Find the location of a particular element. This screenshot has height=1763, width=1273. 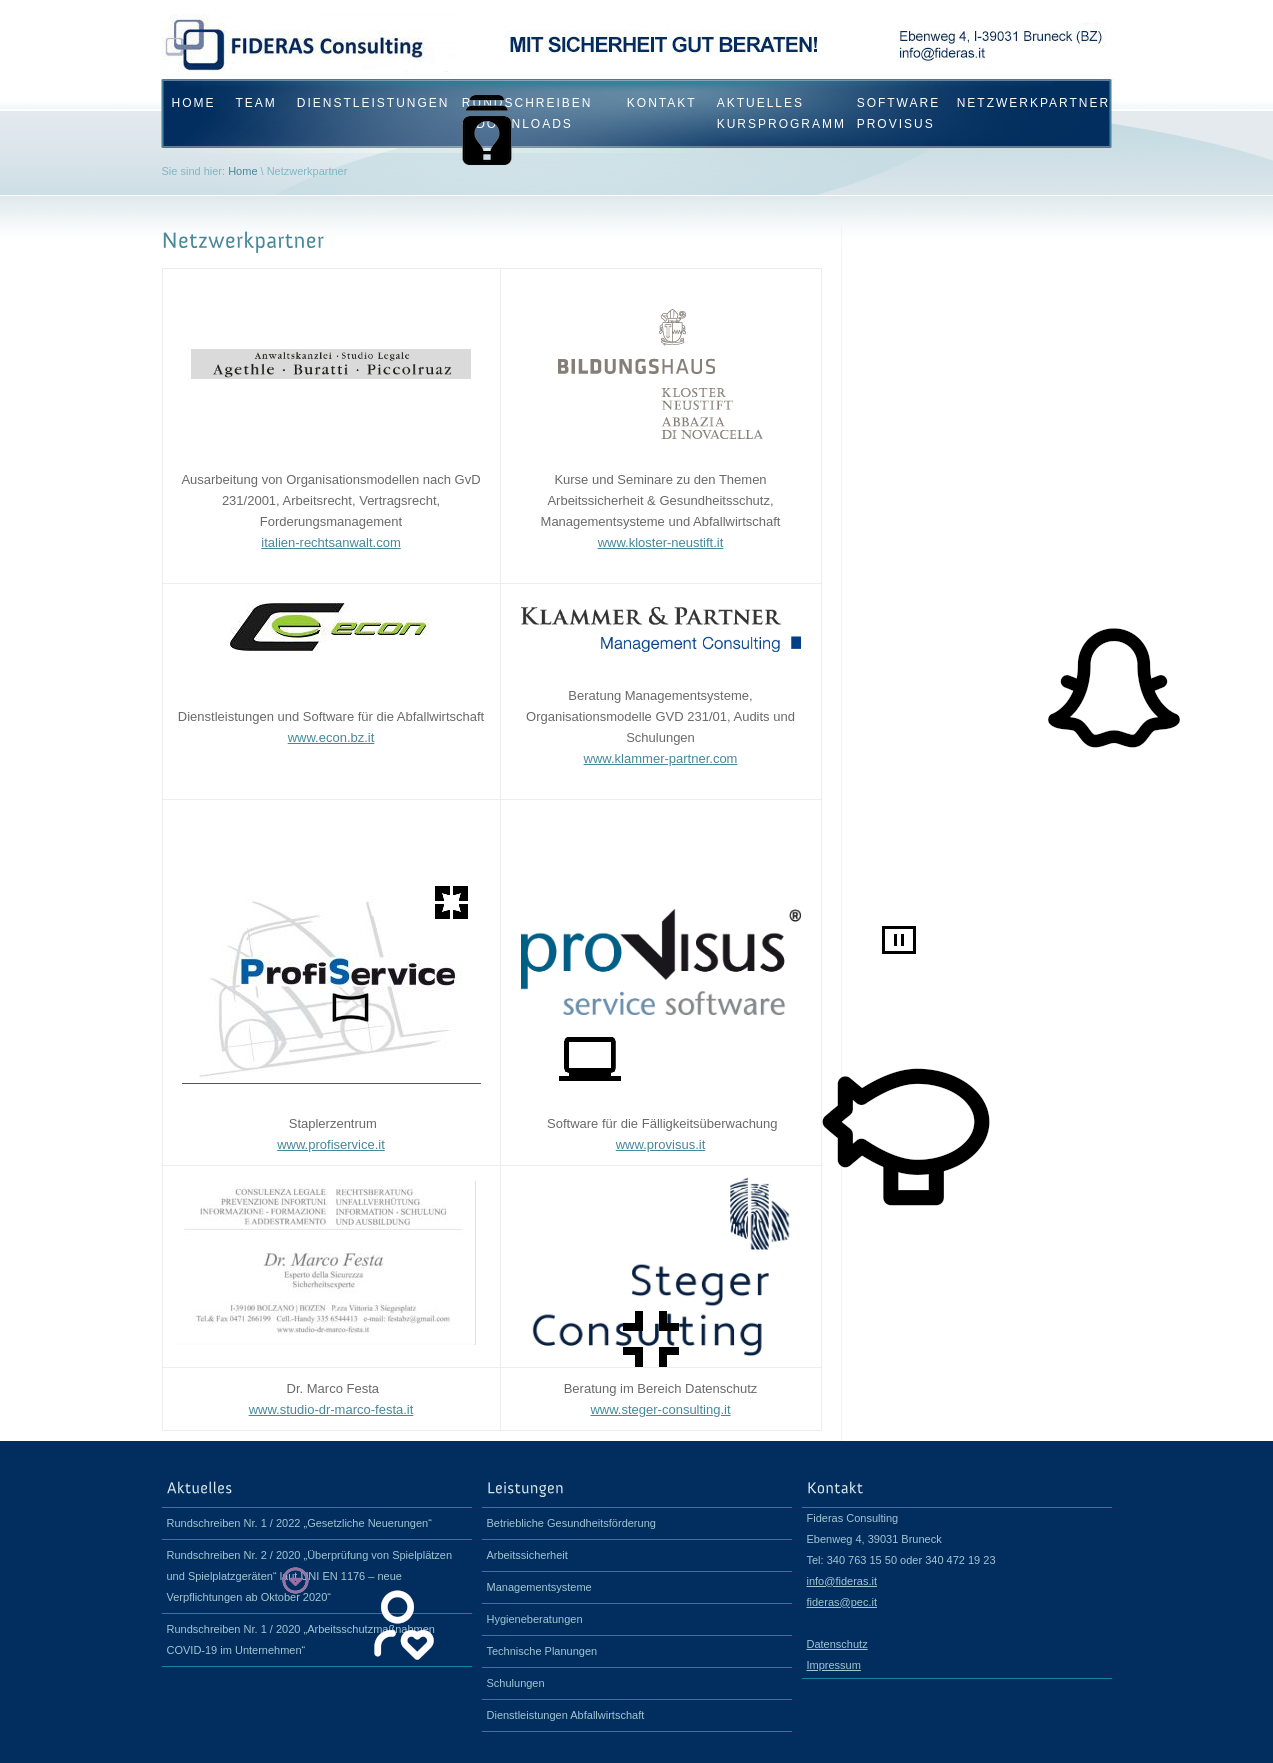

view batch prediction results is located at coordinates (487, 130).